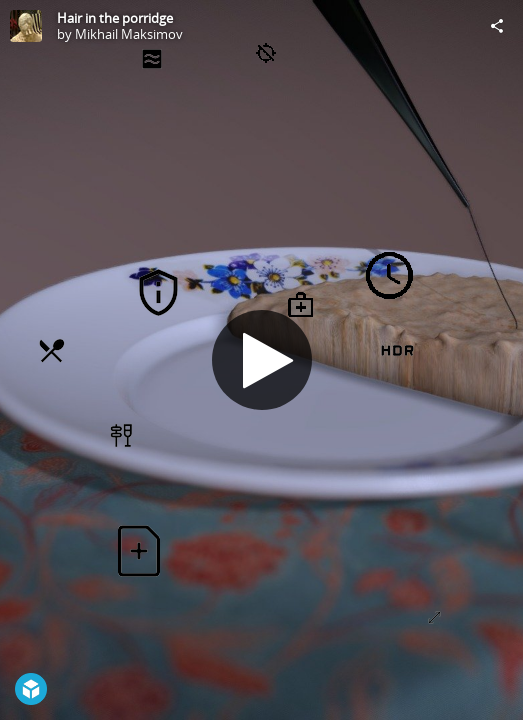 This screenshot has width=523, height=720. What do you see at coordinates (266, 53) in the screenshot?
I see `GPS or location services are disabled` at bounding box center [266, 53].